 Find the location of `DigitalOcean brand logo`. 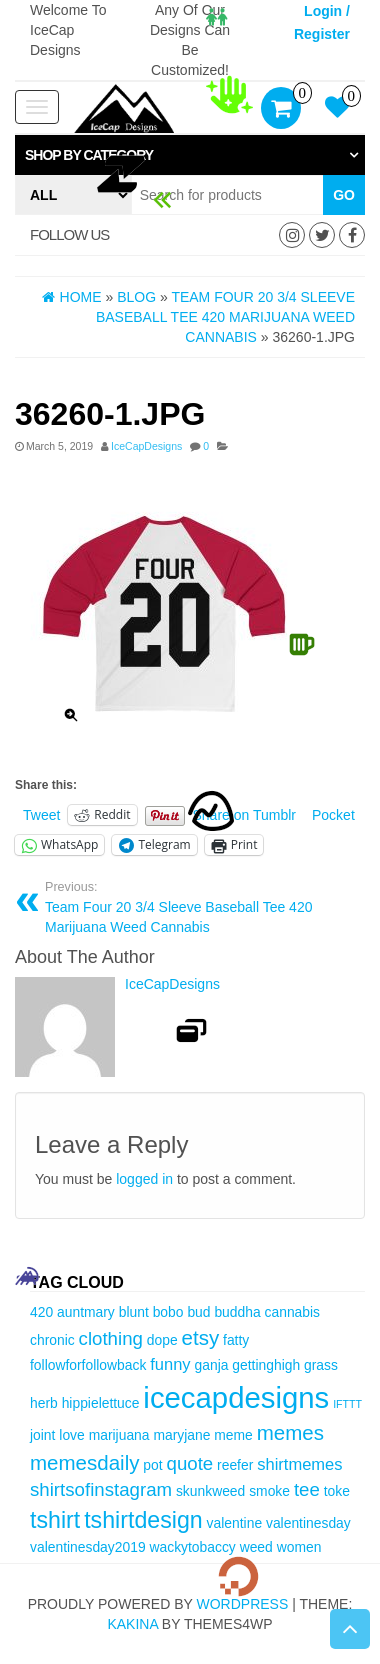

DigitalOcean brand logo is located at coordinates (238, 1576).